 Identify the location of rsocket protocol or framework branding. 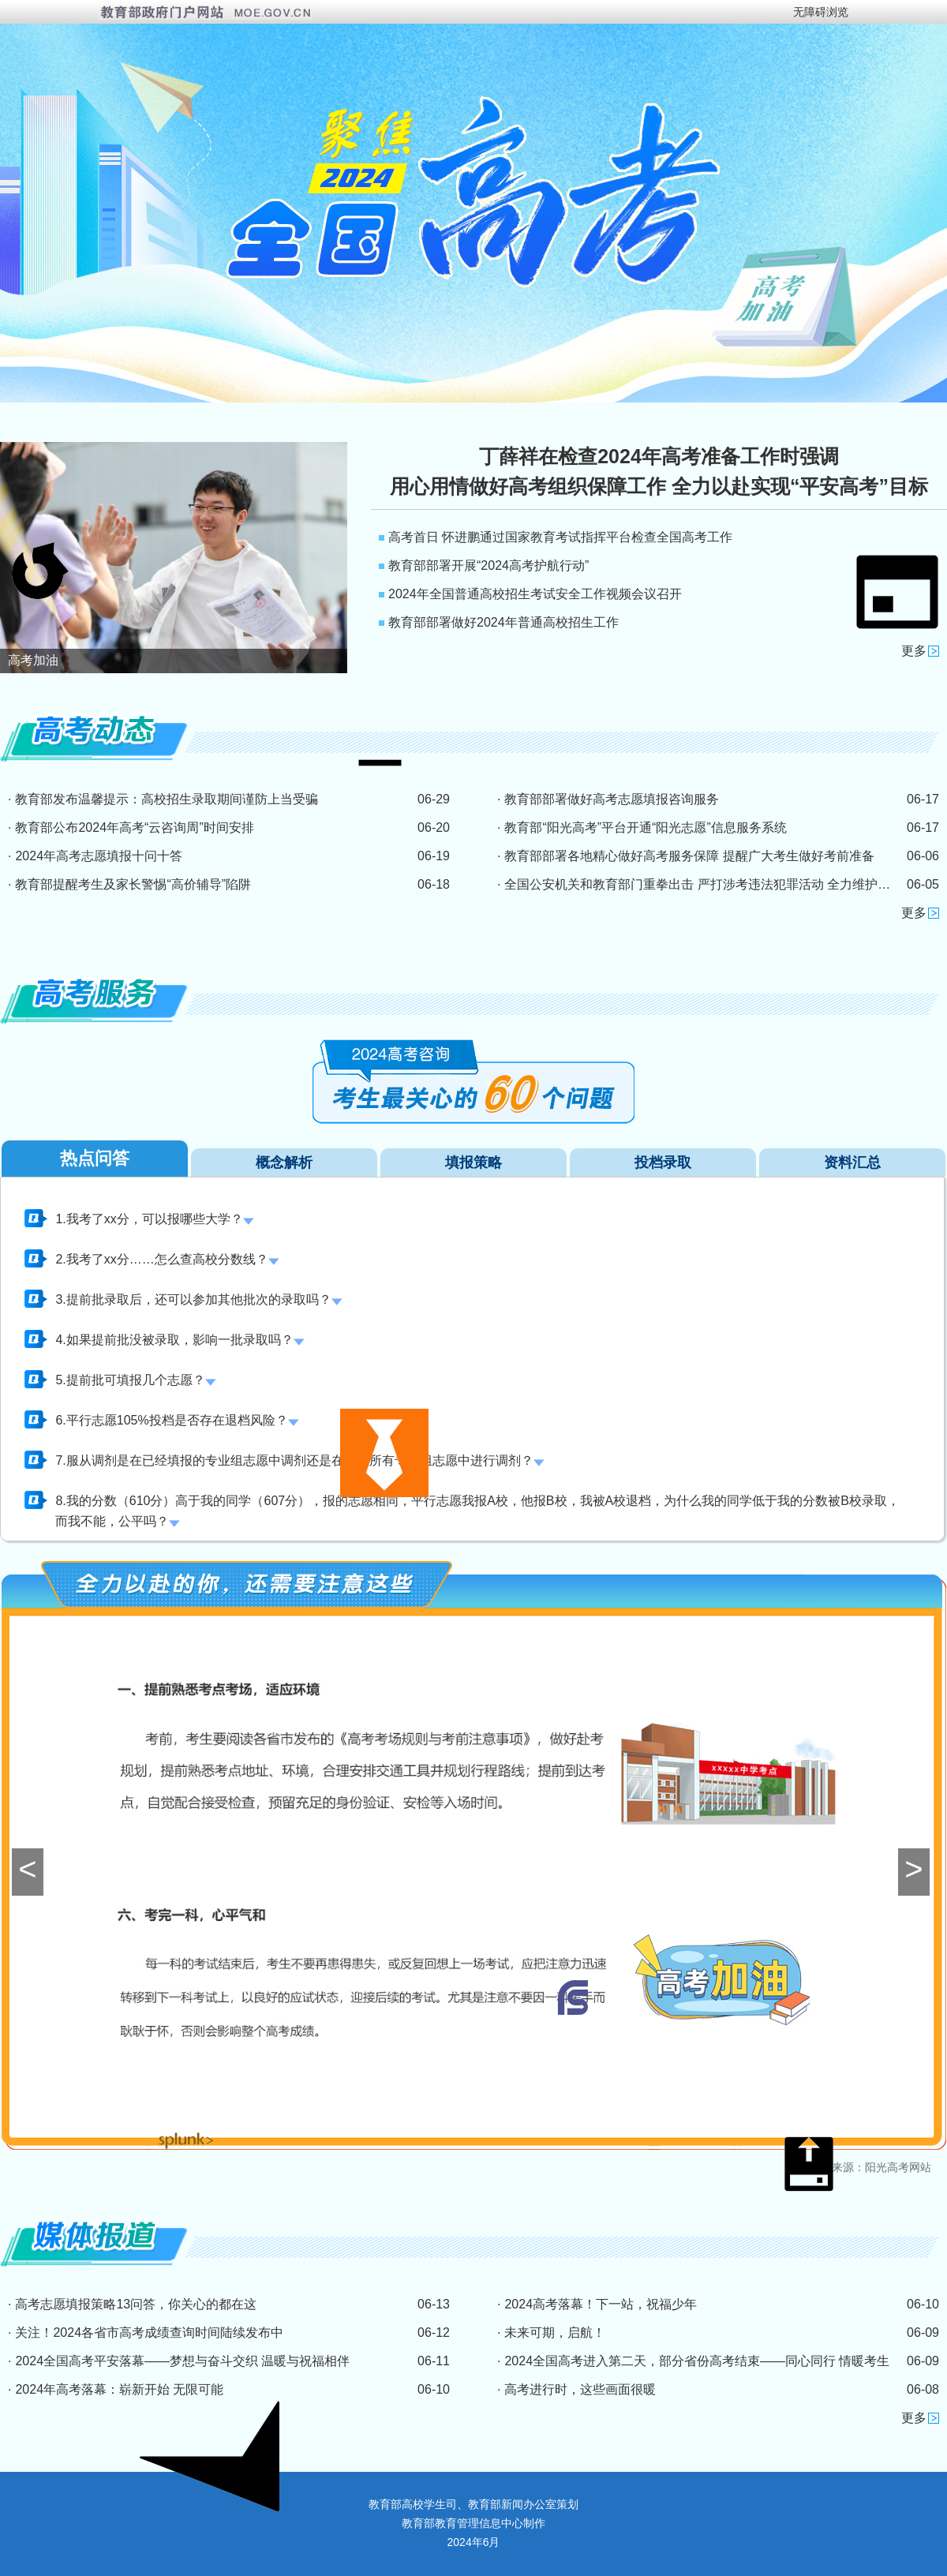
(573, 1998).